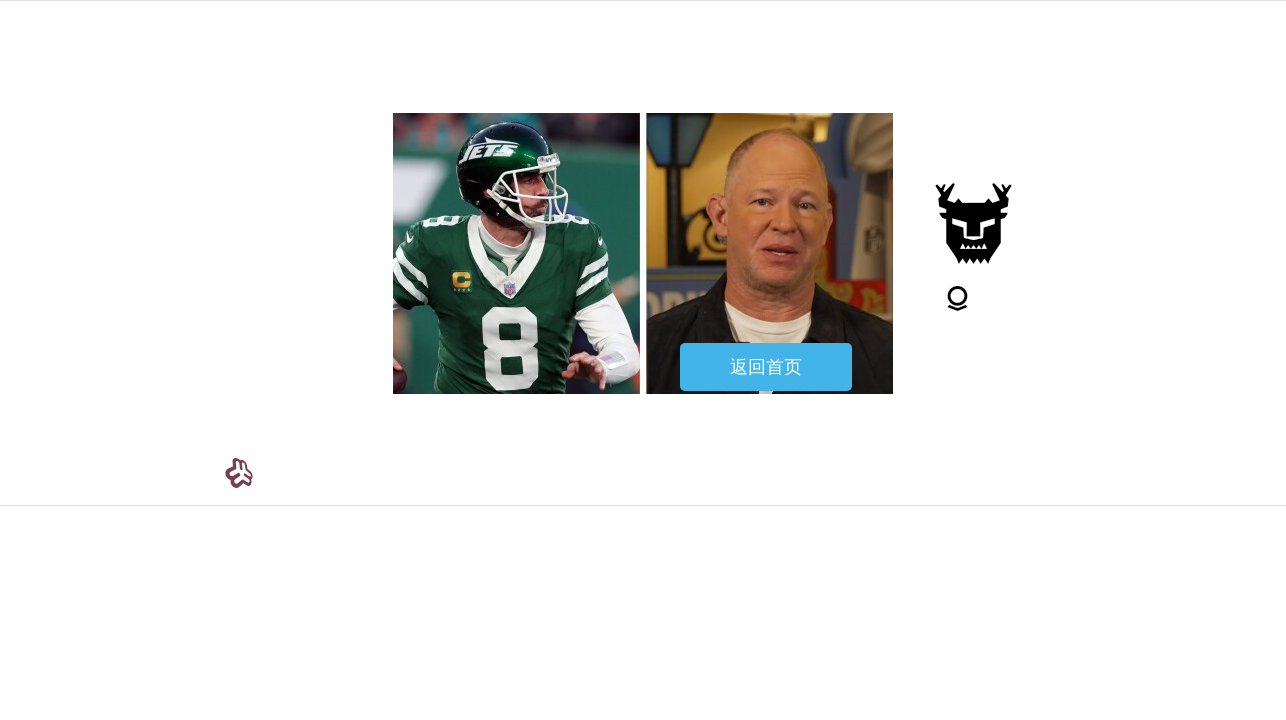 This screenshot has width=1286, height=720. What do you see at coordinates (973, 223) in the screenshot?
I see `turso database service logo` at bounding box center [973, 223].